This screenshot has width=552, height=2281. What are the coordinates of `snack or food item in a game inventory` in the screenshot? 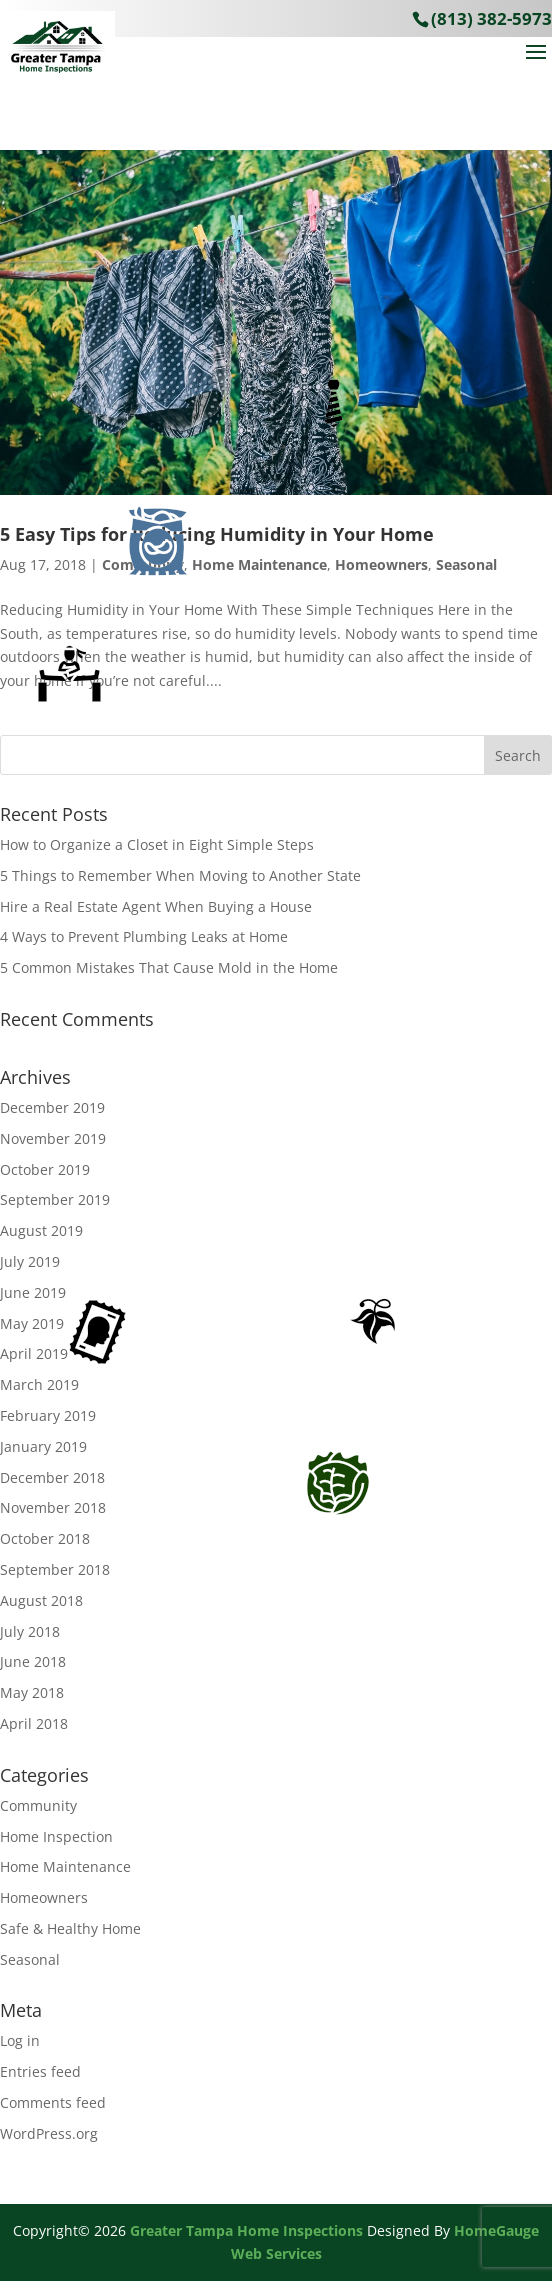 It's located at (158, 541).